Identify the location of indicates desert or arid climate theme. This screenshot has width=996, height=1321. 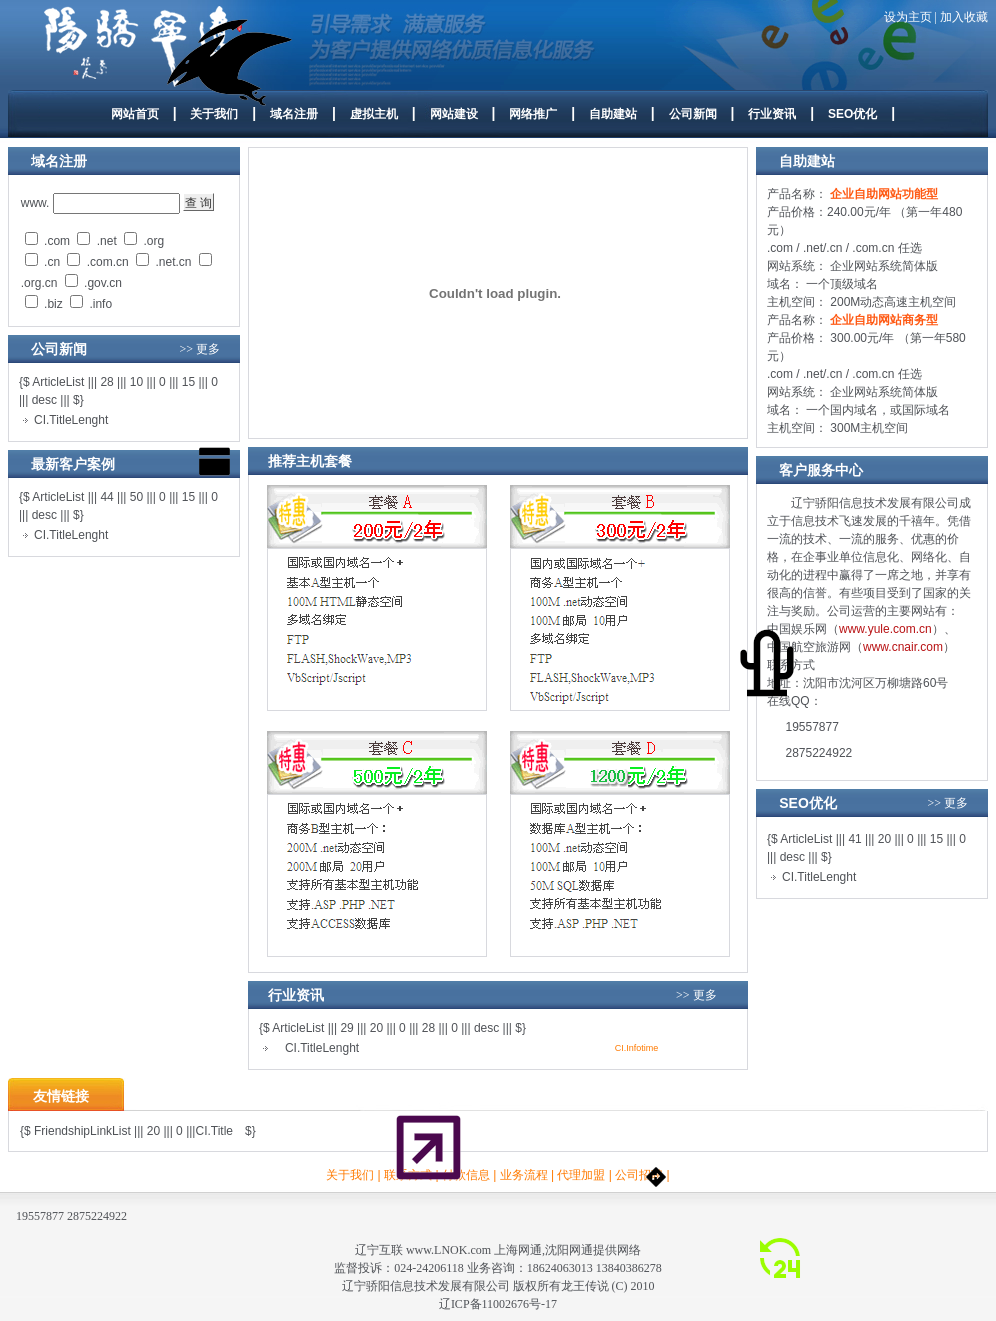
(767, 663).